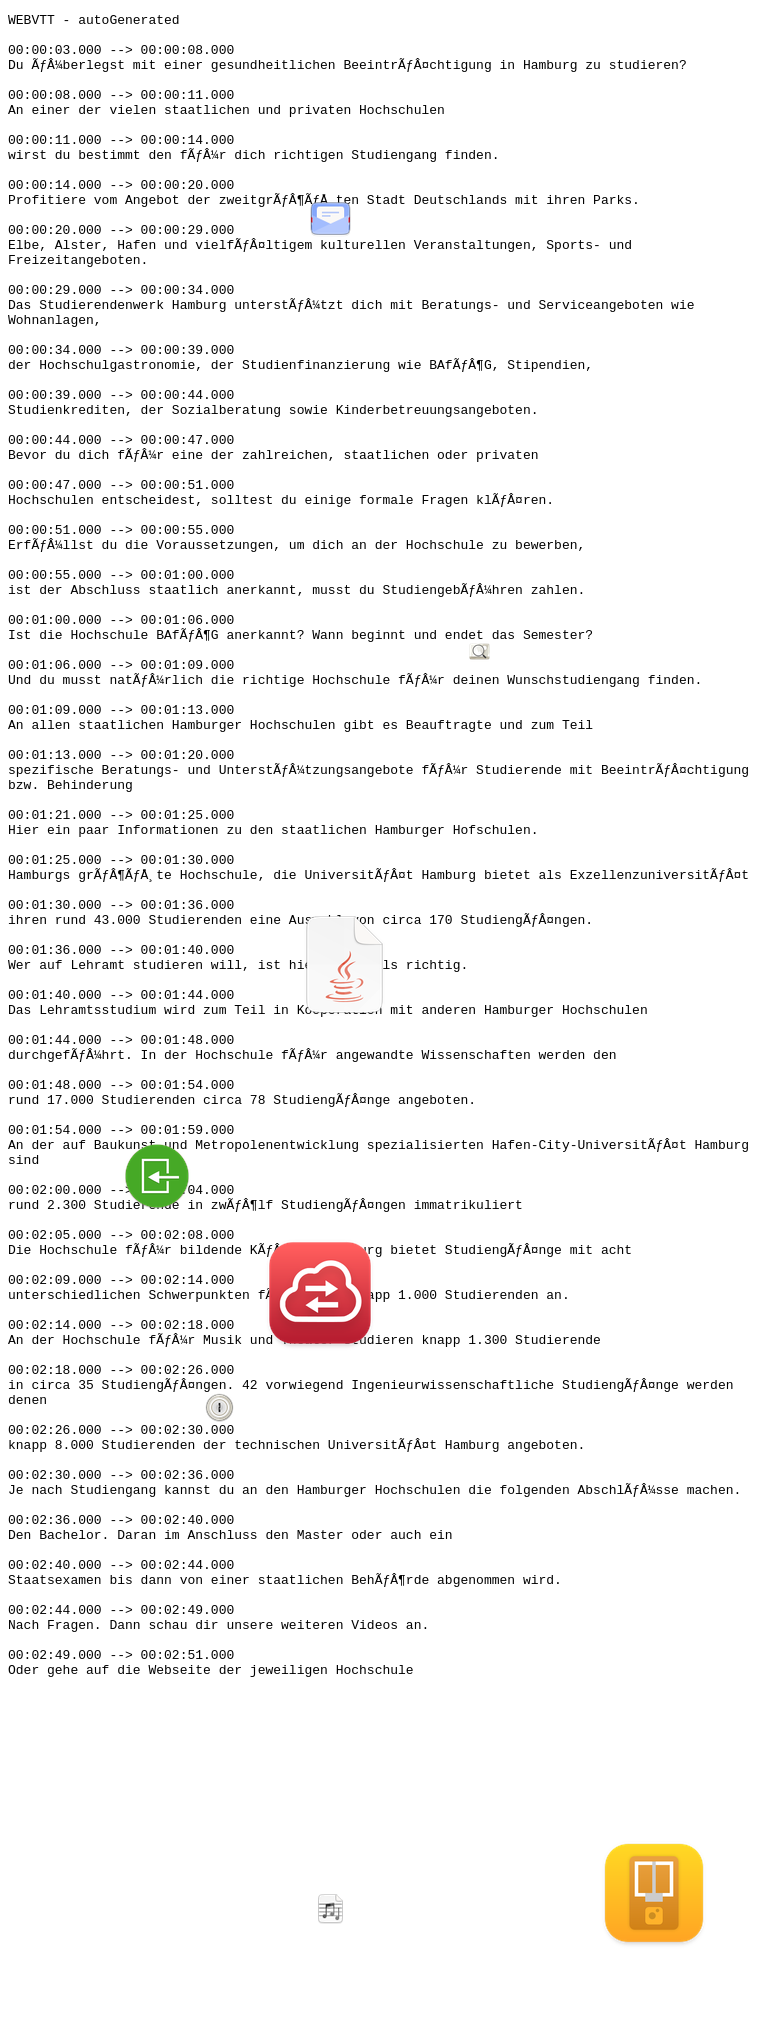 The width and height of the screenshot is (776, 2024). I want to click on an eMelody ringtone file, so click(330, 1908).